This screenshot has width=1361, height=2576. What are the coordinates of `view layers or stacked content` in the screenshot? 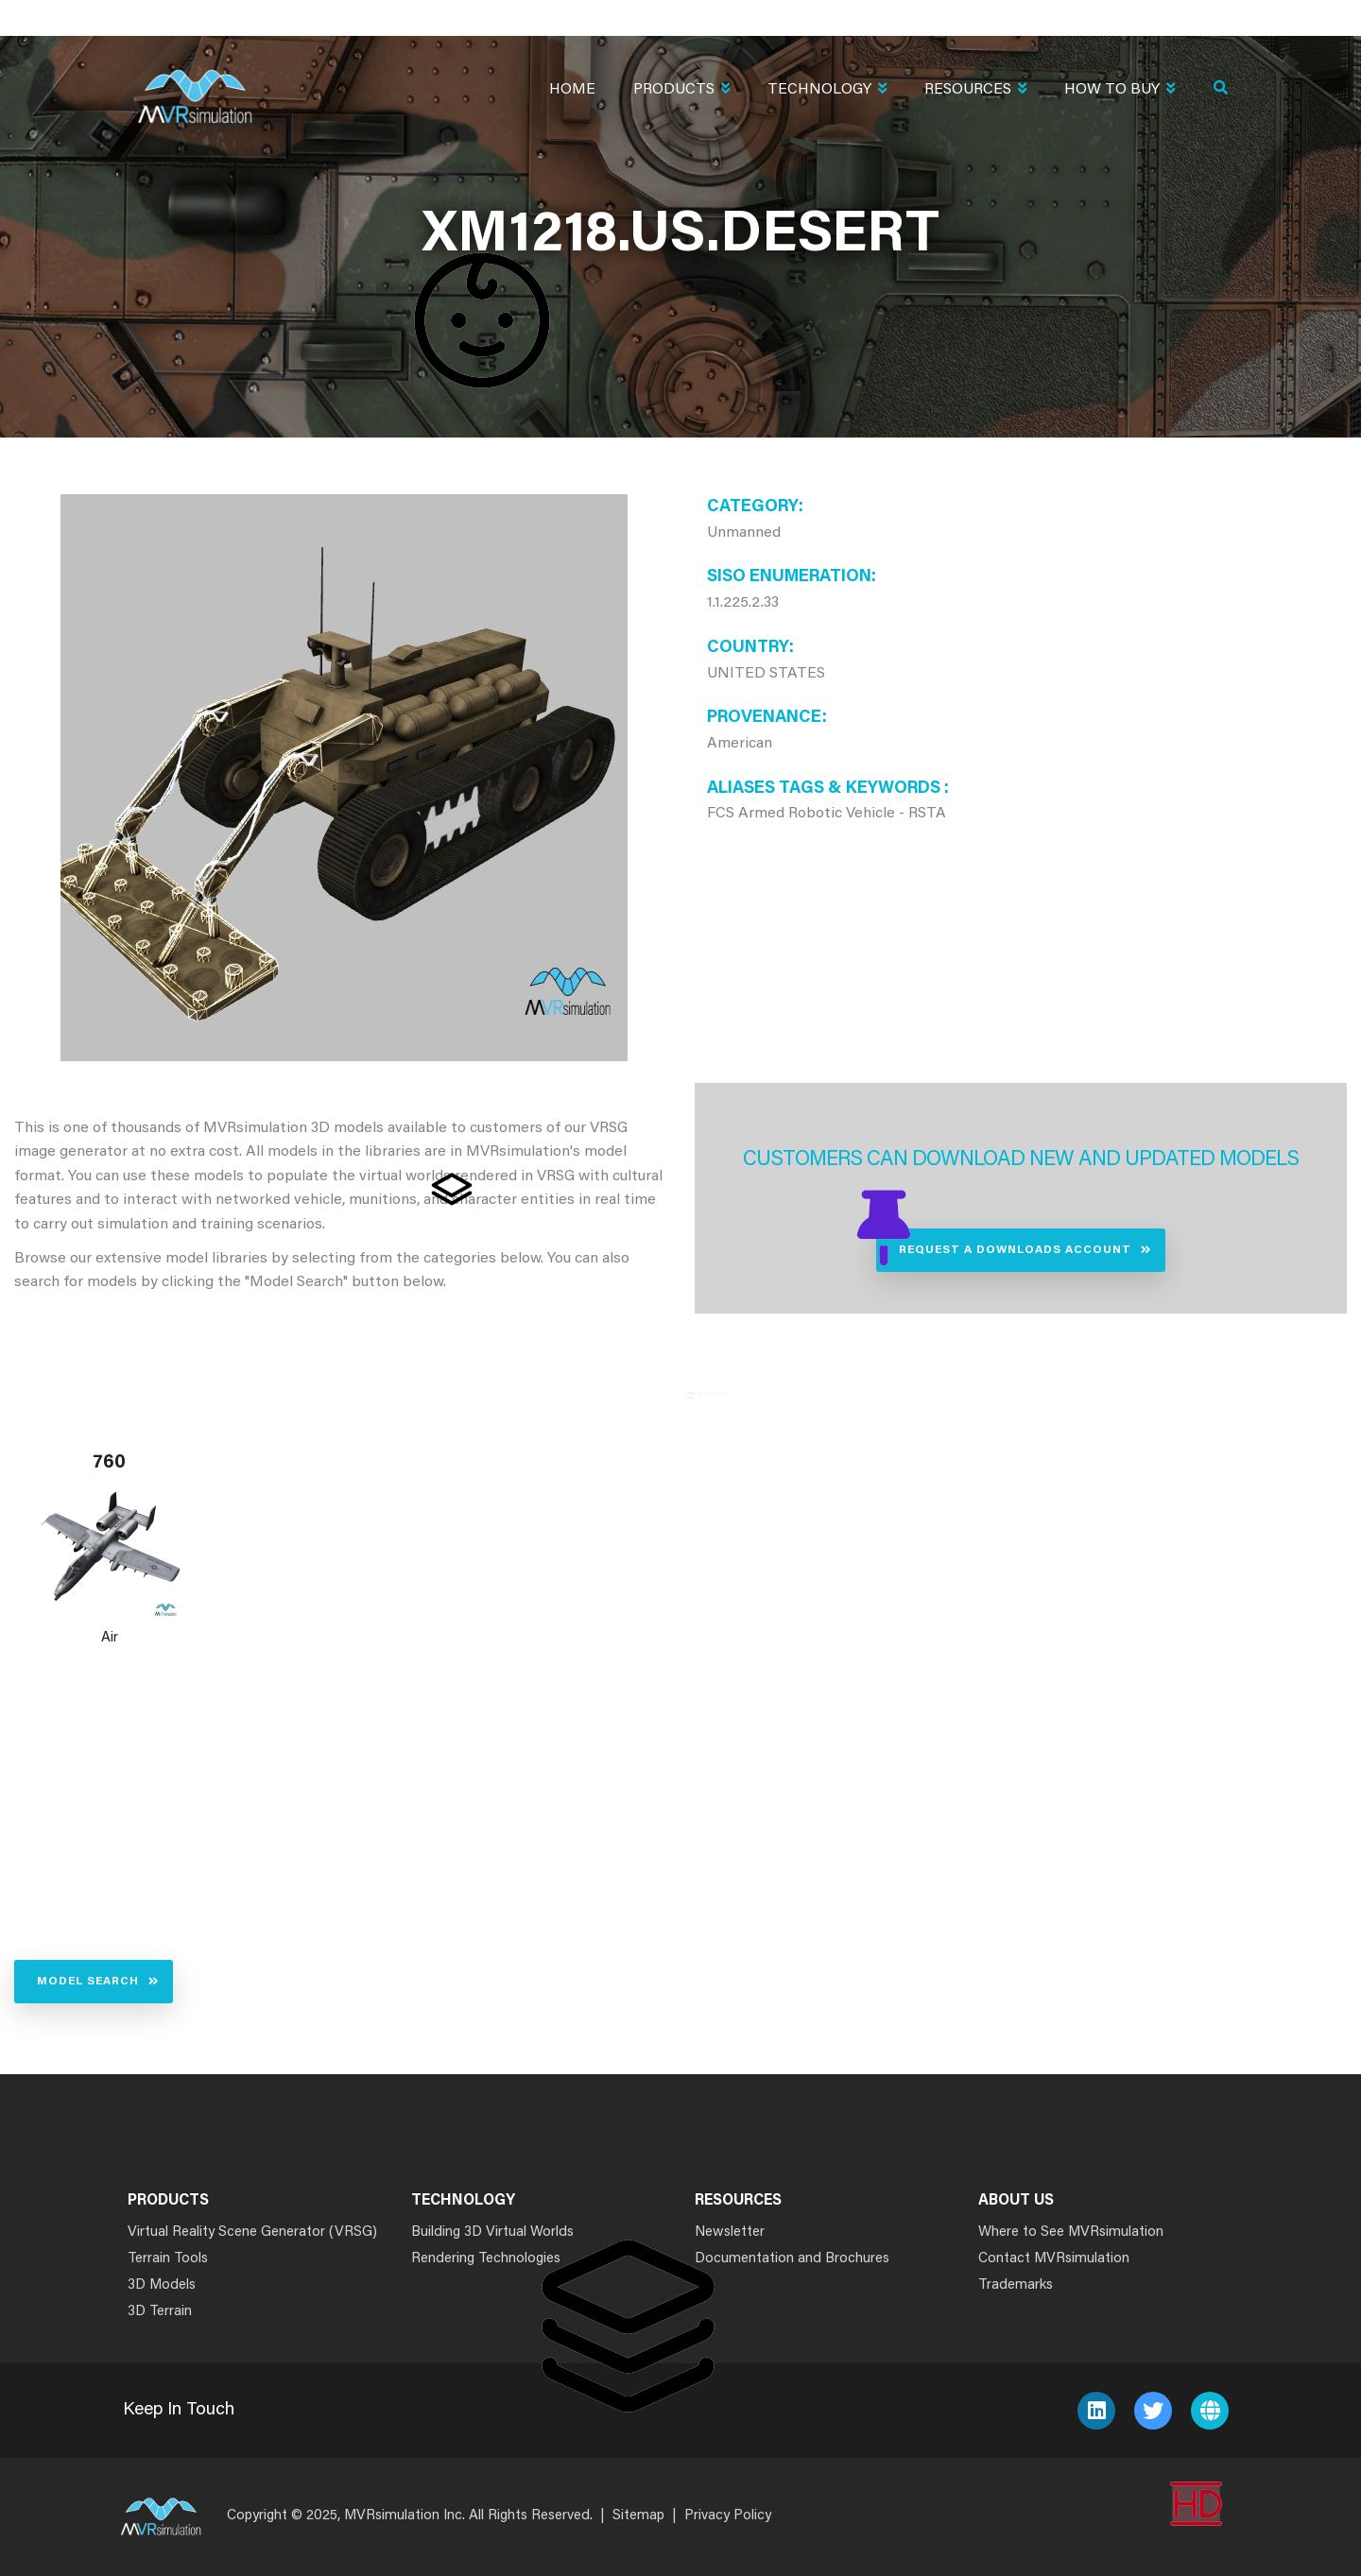 It's located at (452, 1190).